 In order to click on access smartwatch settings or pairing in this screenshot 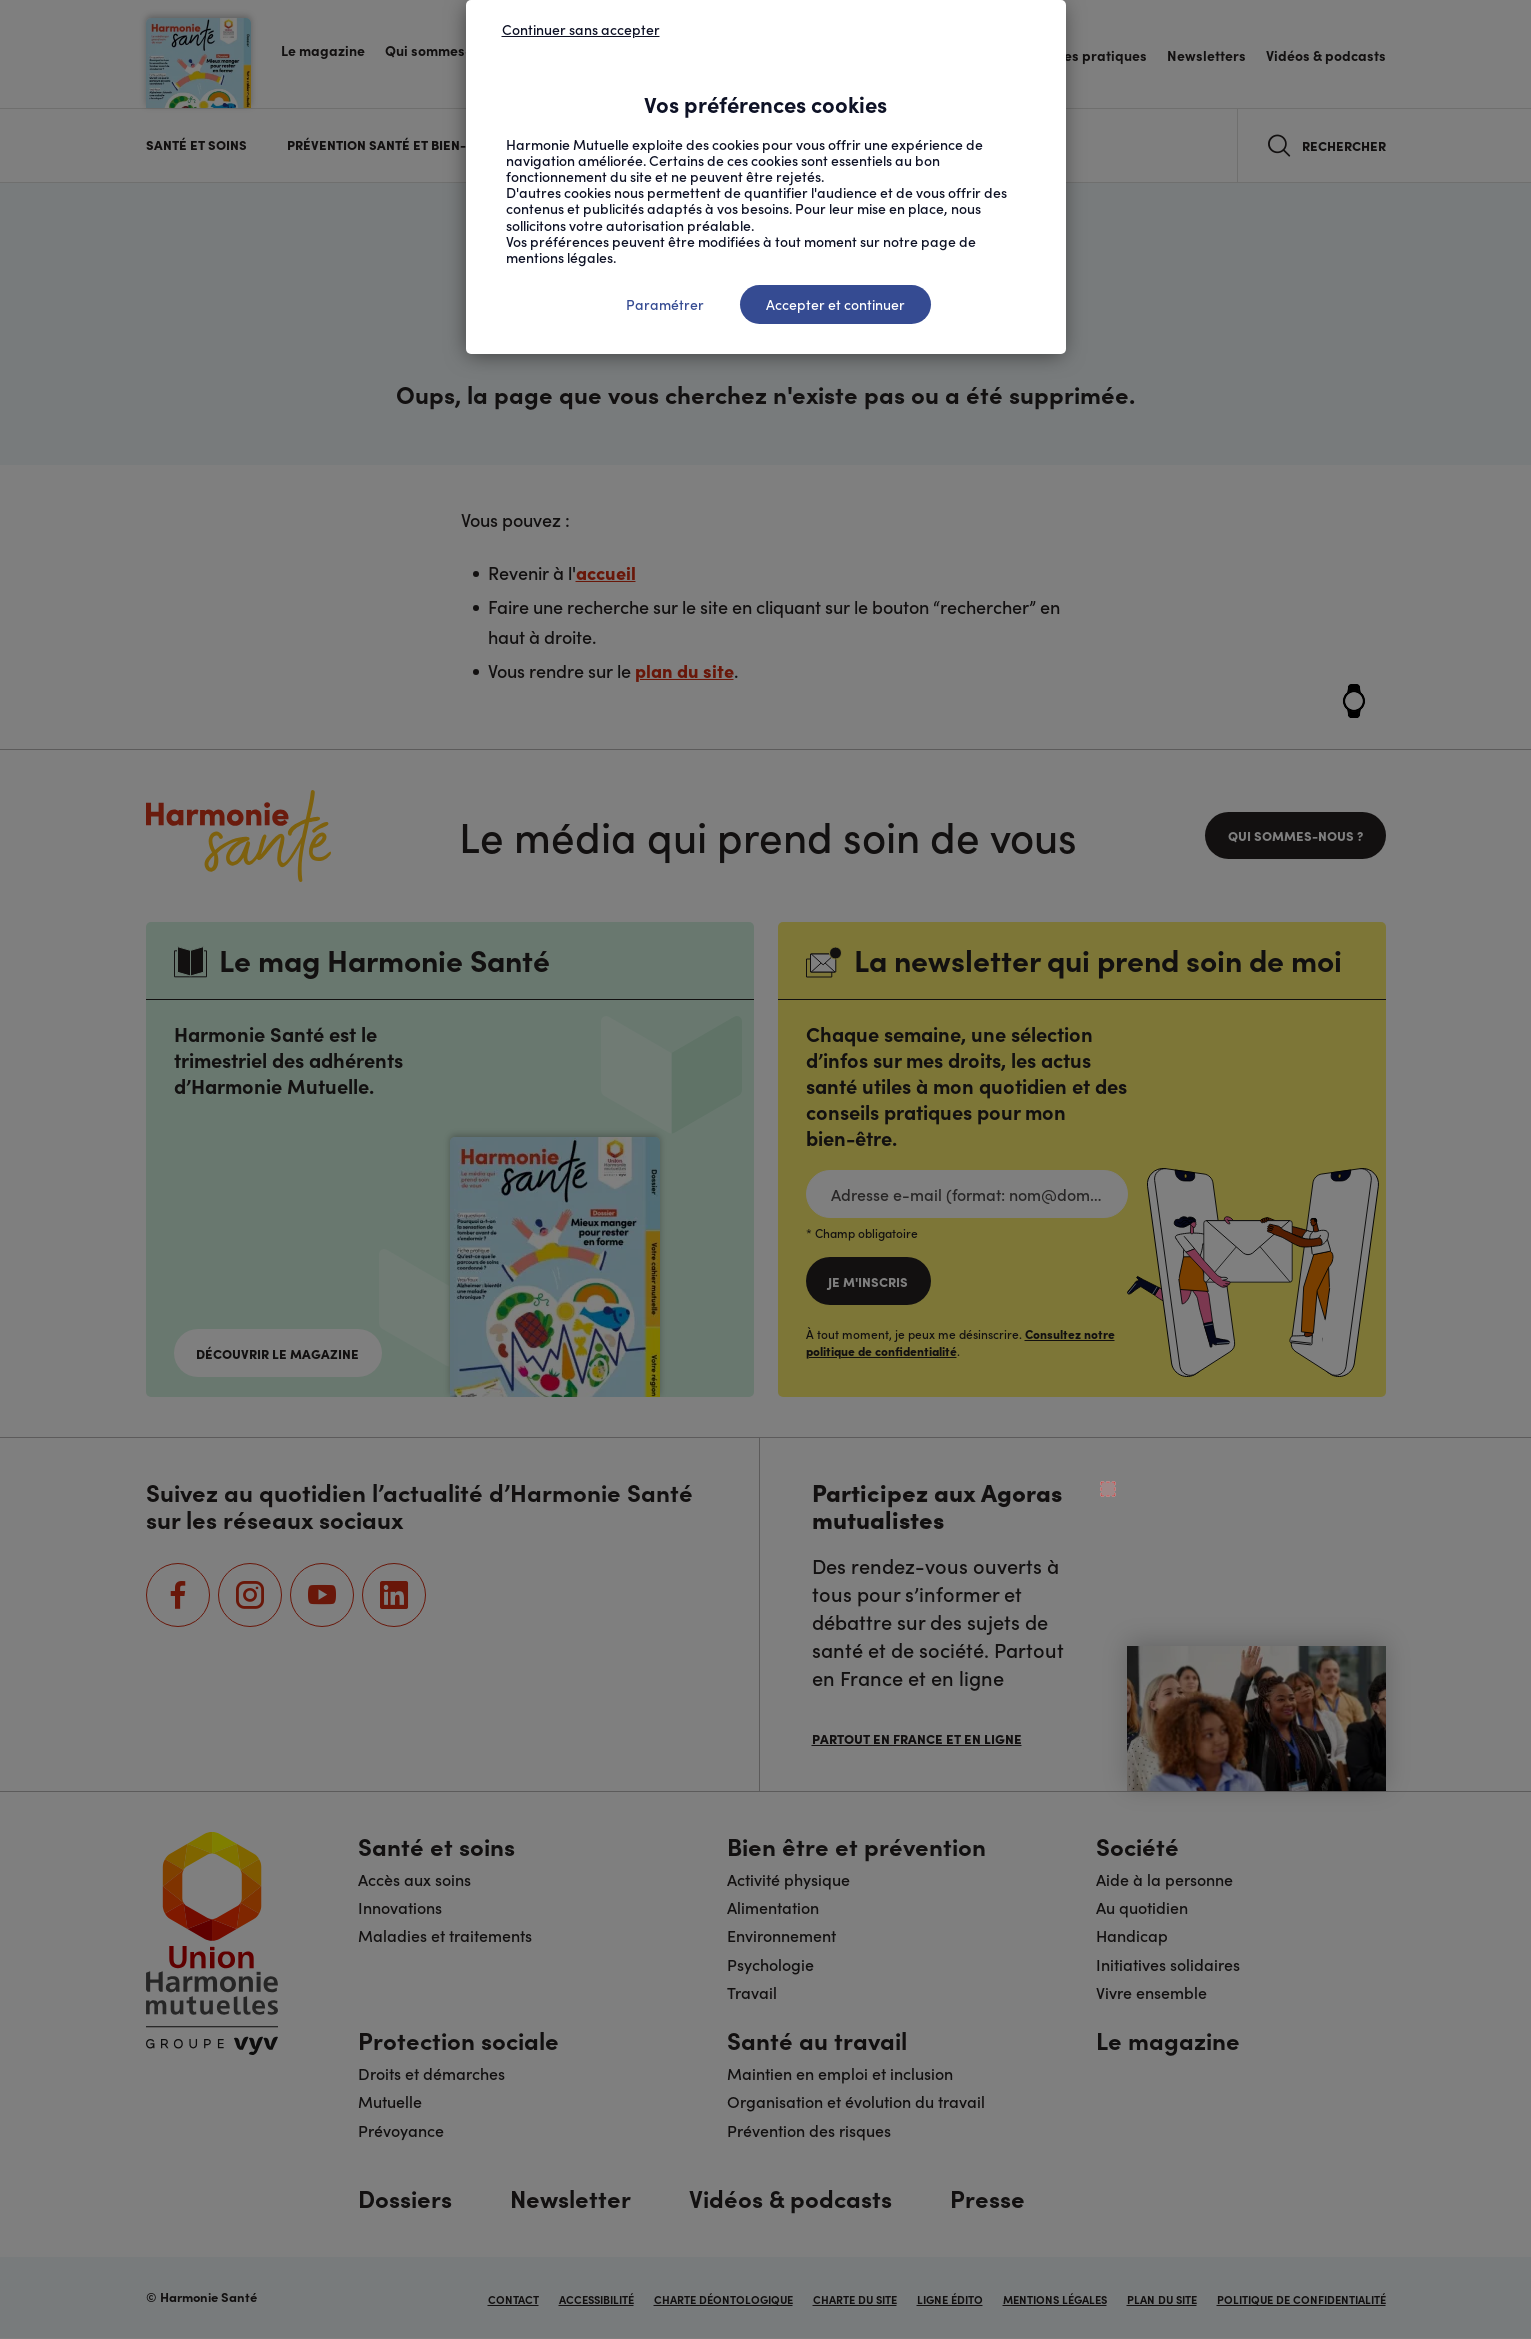, I will do `click(1354, 701)`.